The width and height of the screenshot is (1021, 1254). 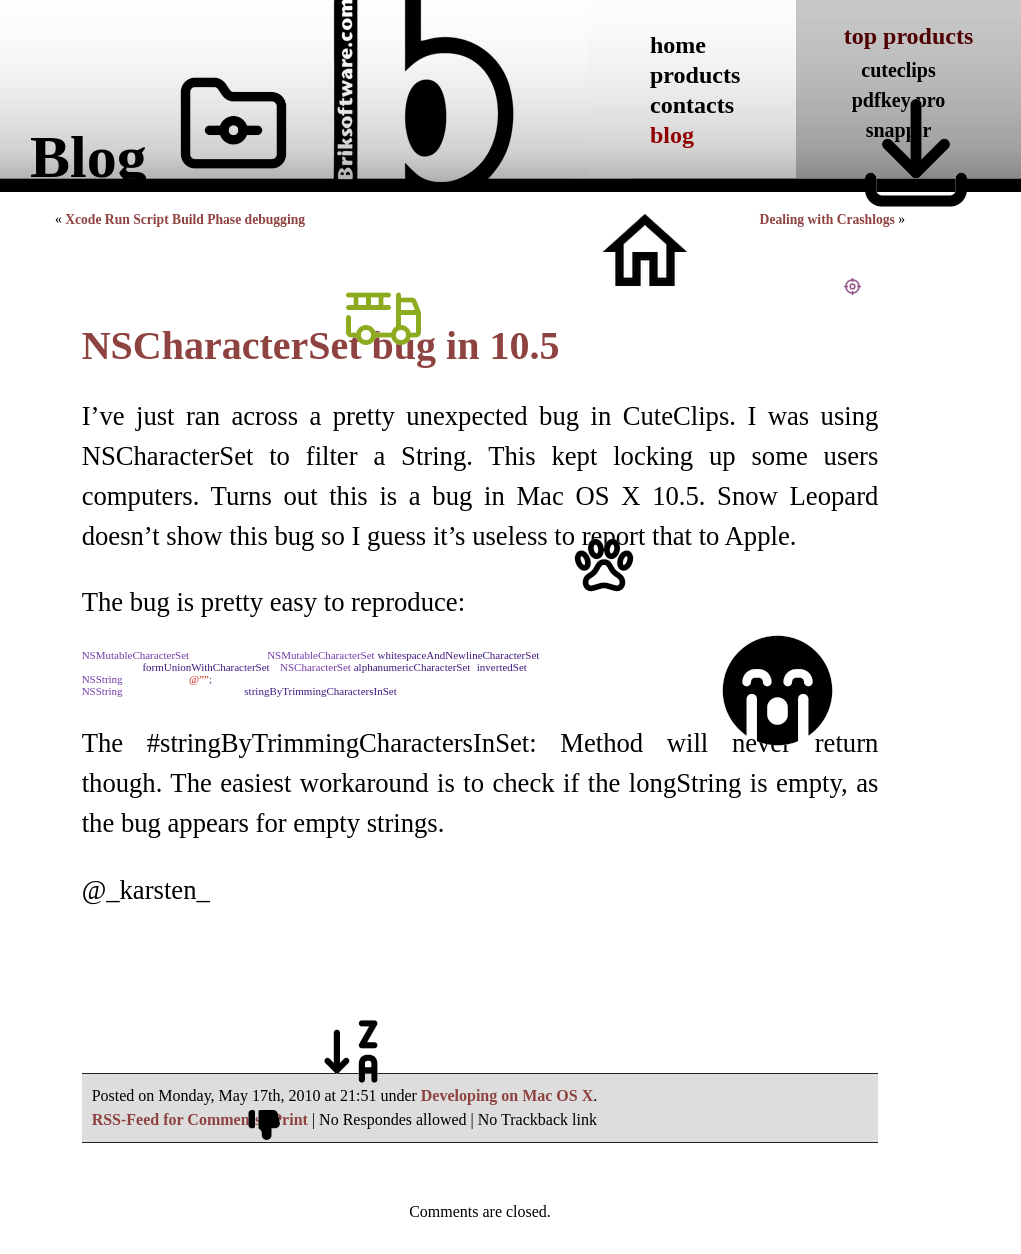 What do you see at coordinates (777, 690) in the screenshot?
I see `indicates an error or failed action` at bounding box center [777, 690].